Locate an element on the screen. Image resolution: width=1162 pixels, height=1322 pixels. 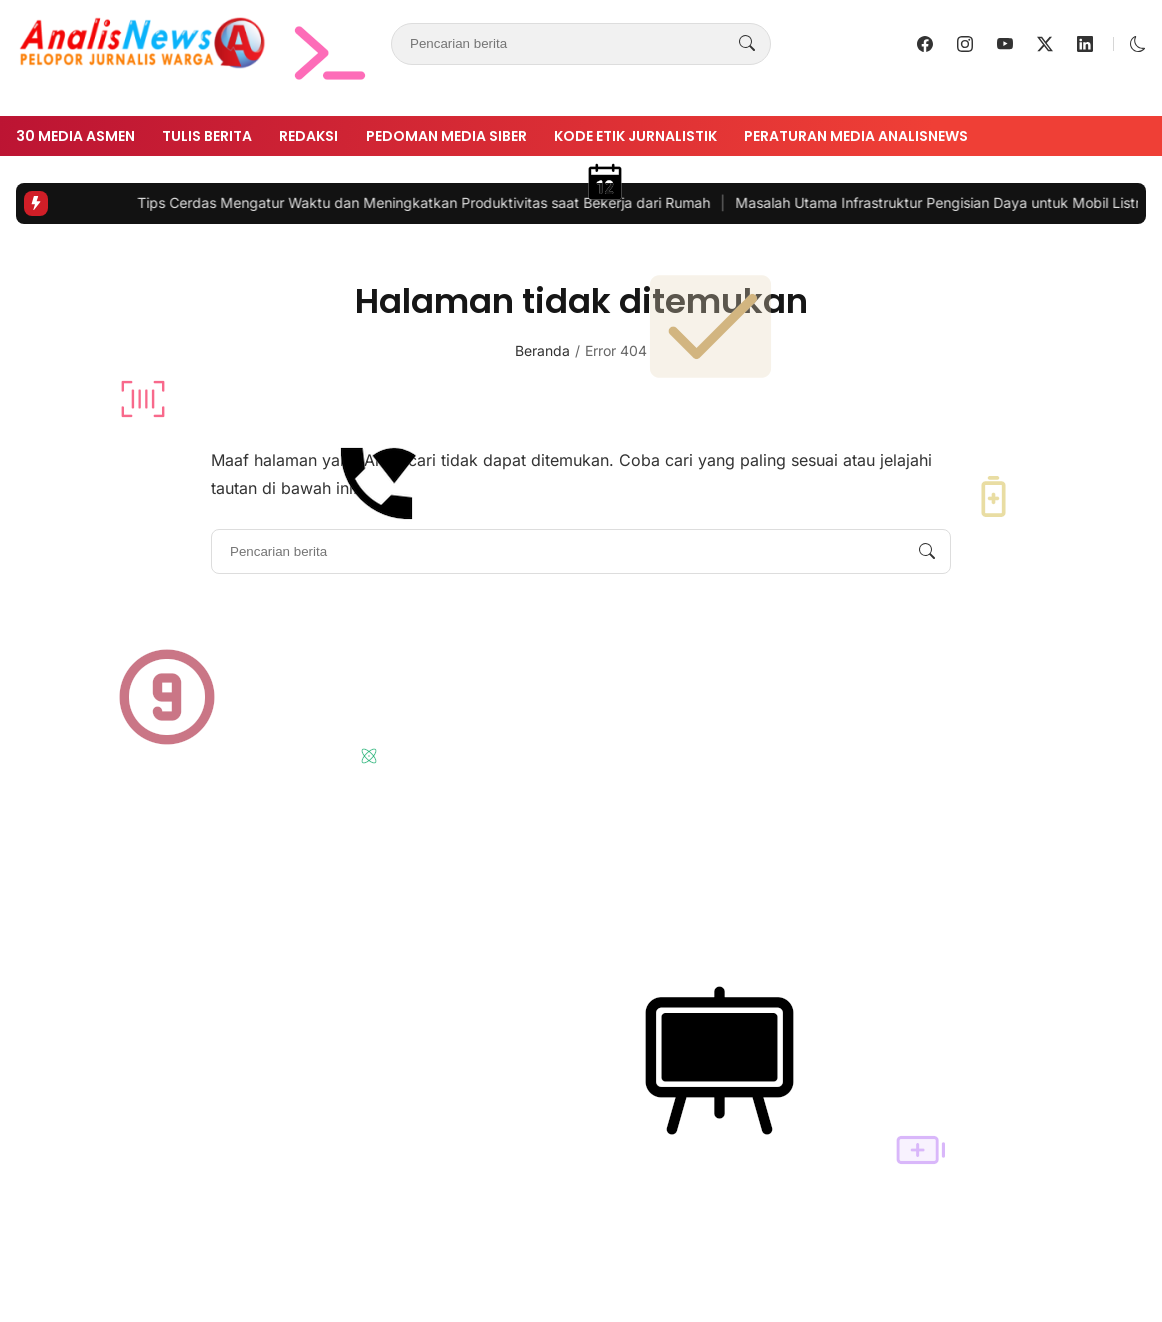
open calendar or date picker is located at coordinates (605, 183).